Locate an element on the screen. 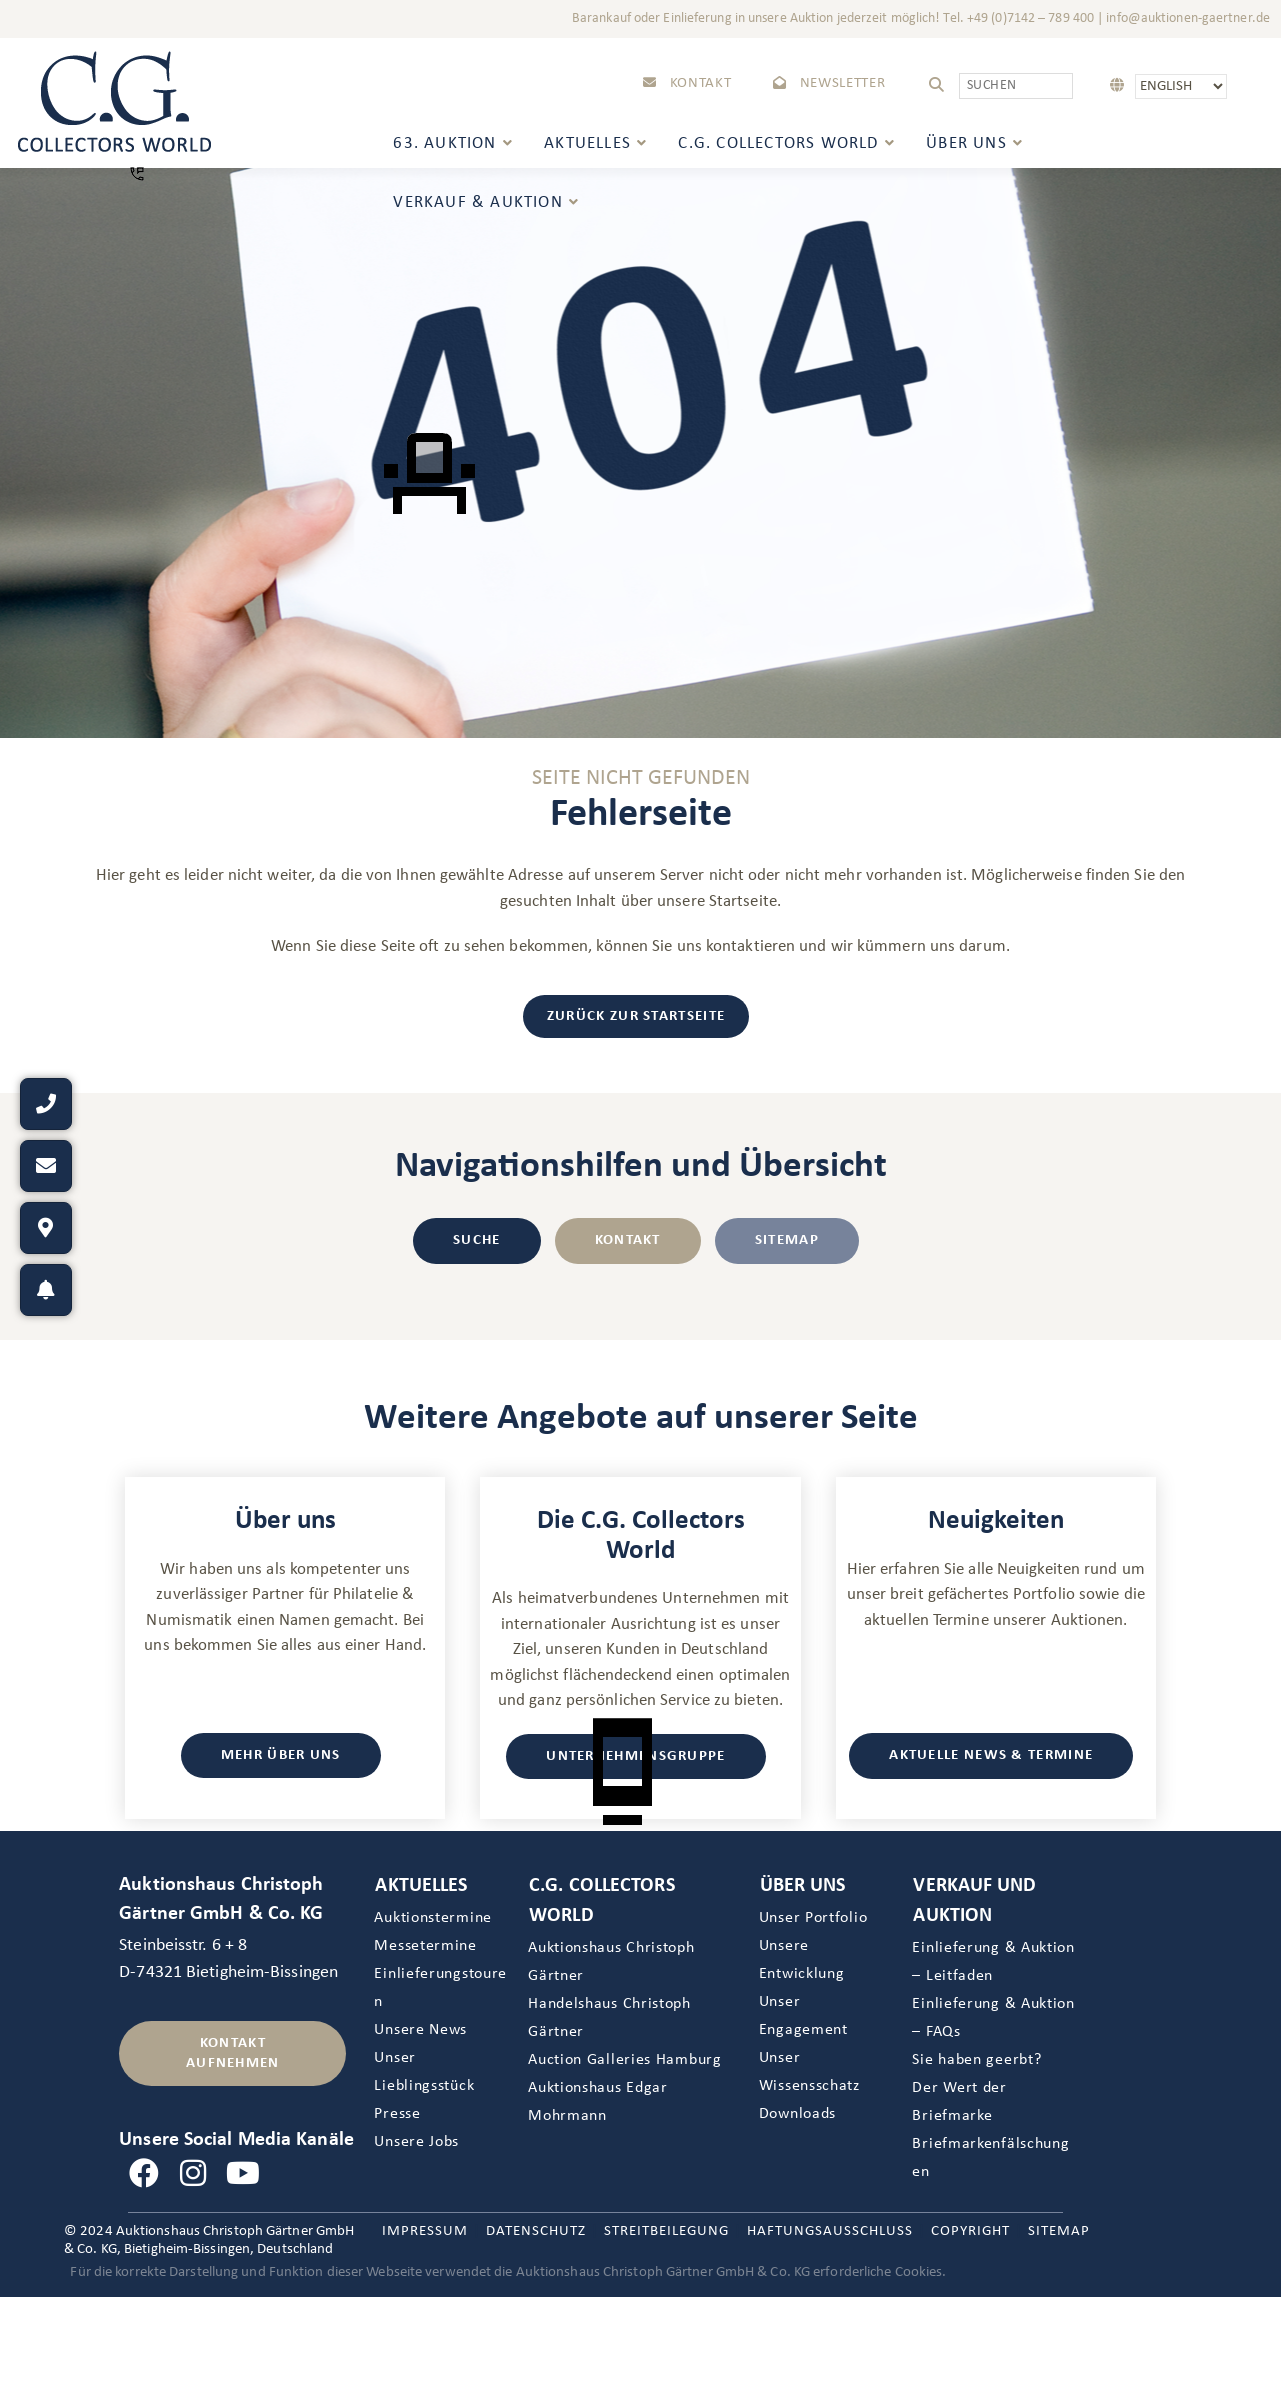  view or select your seat assignment is located at coordinates (429, 473).